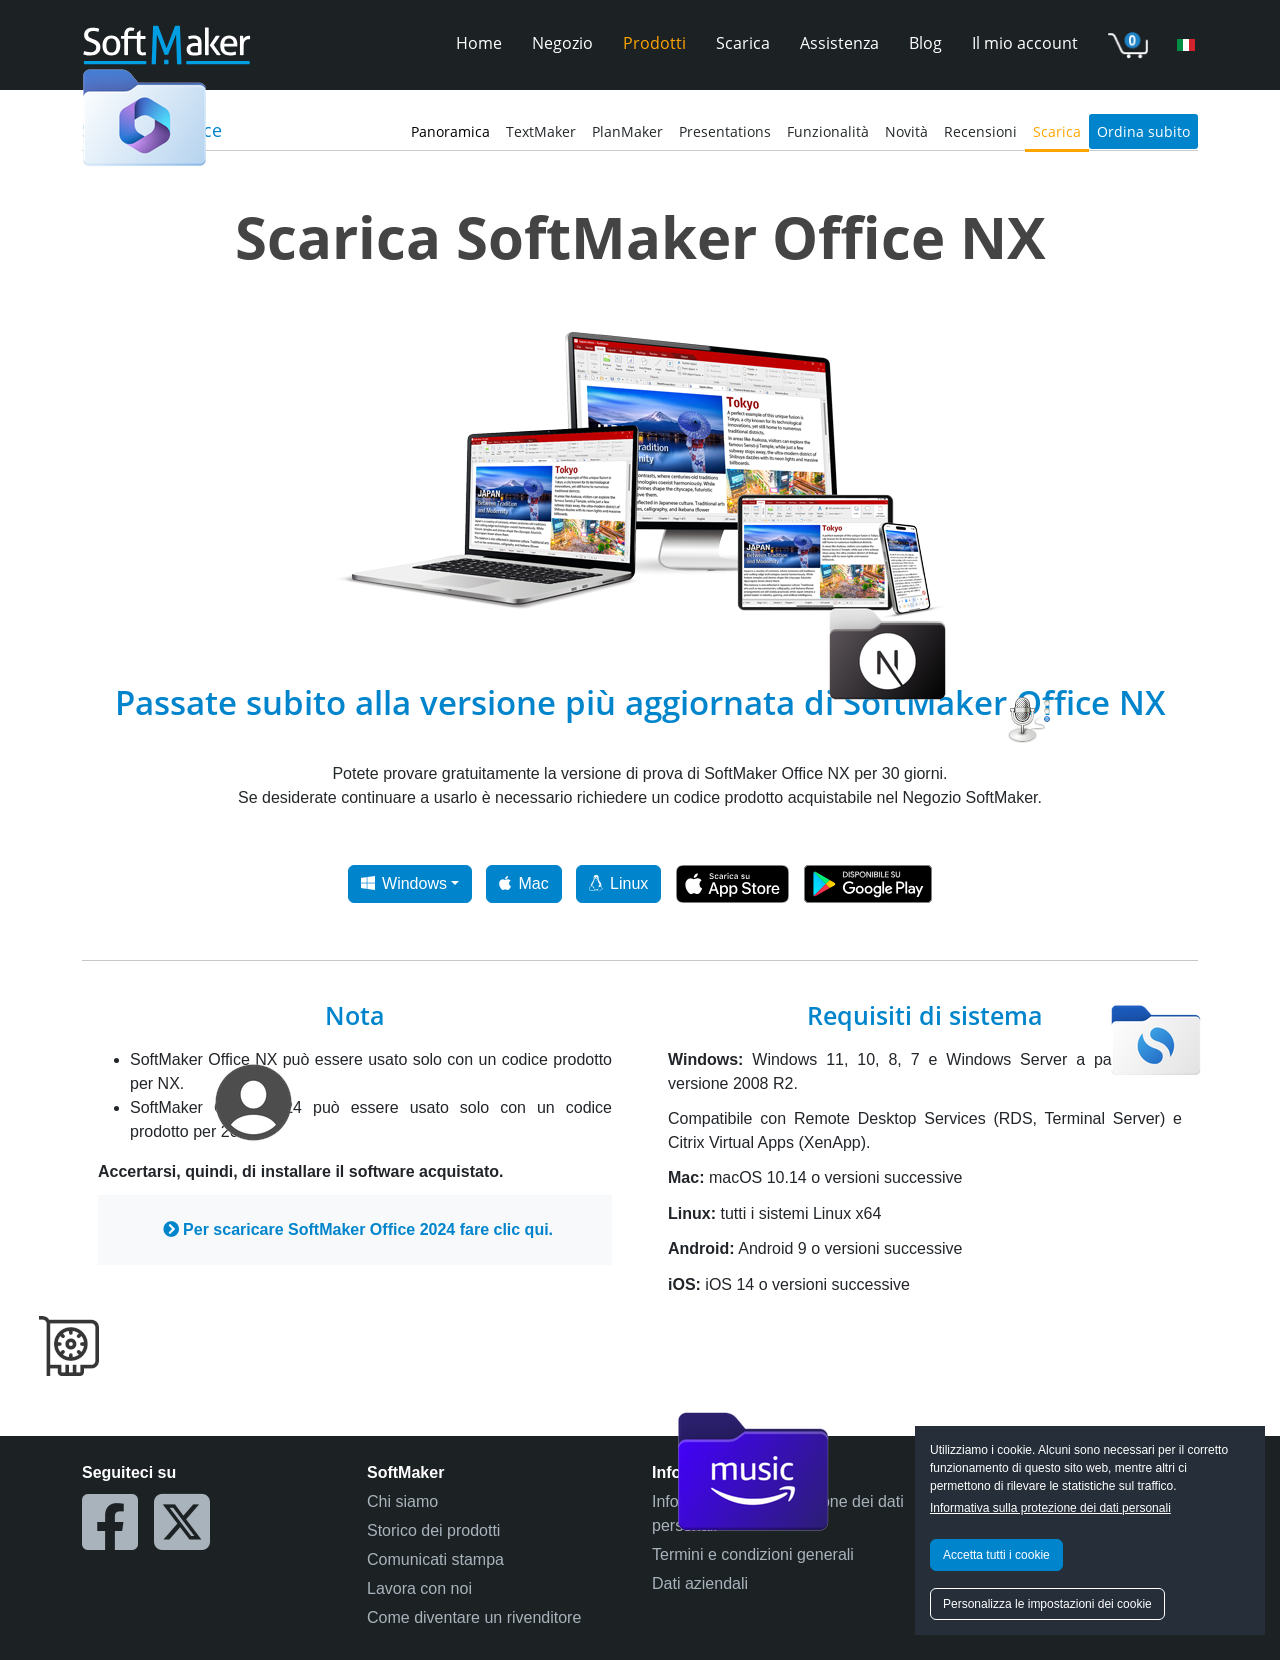  I want to click on view graphics card information, so click(69, 1346).